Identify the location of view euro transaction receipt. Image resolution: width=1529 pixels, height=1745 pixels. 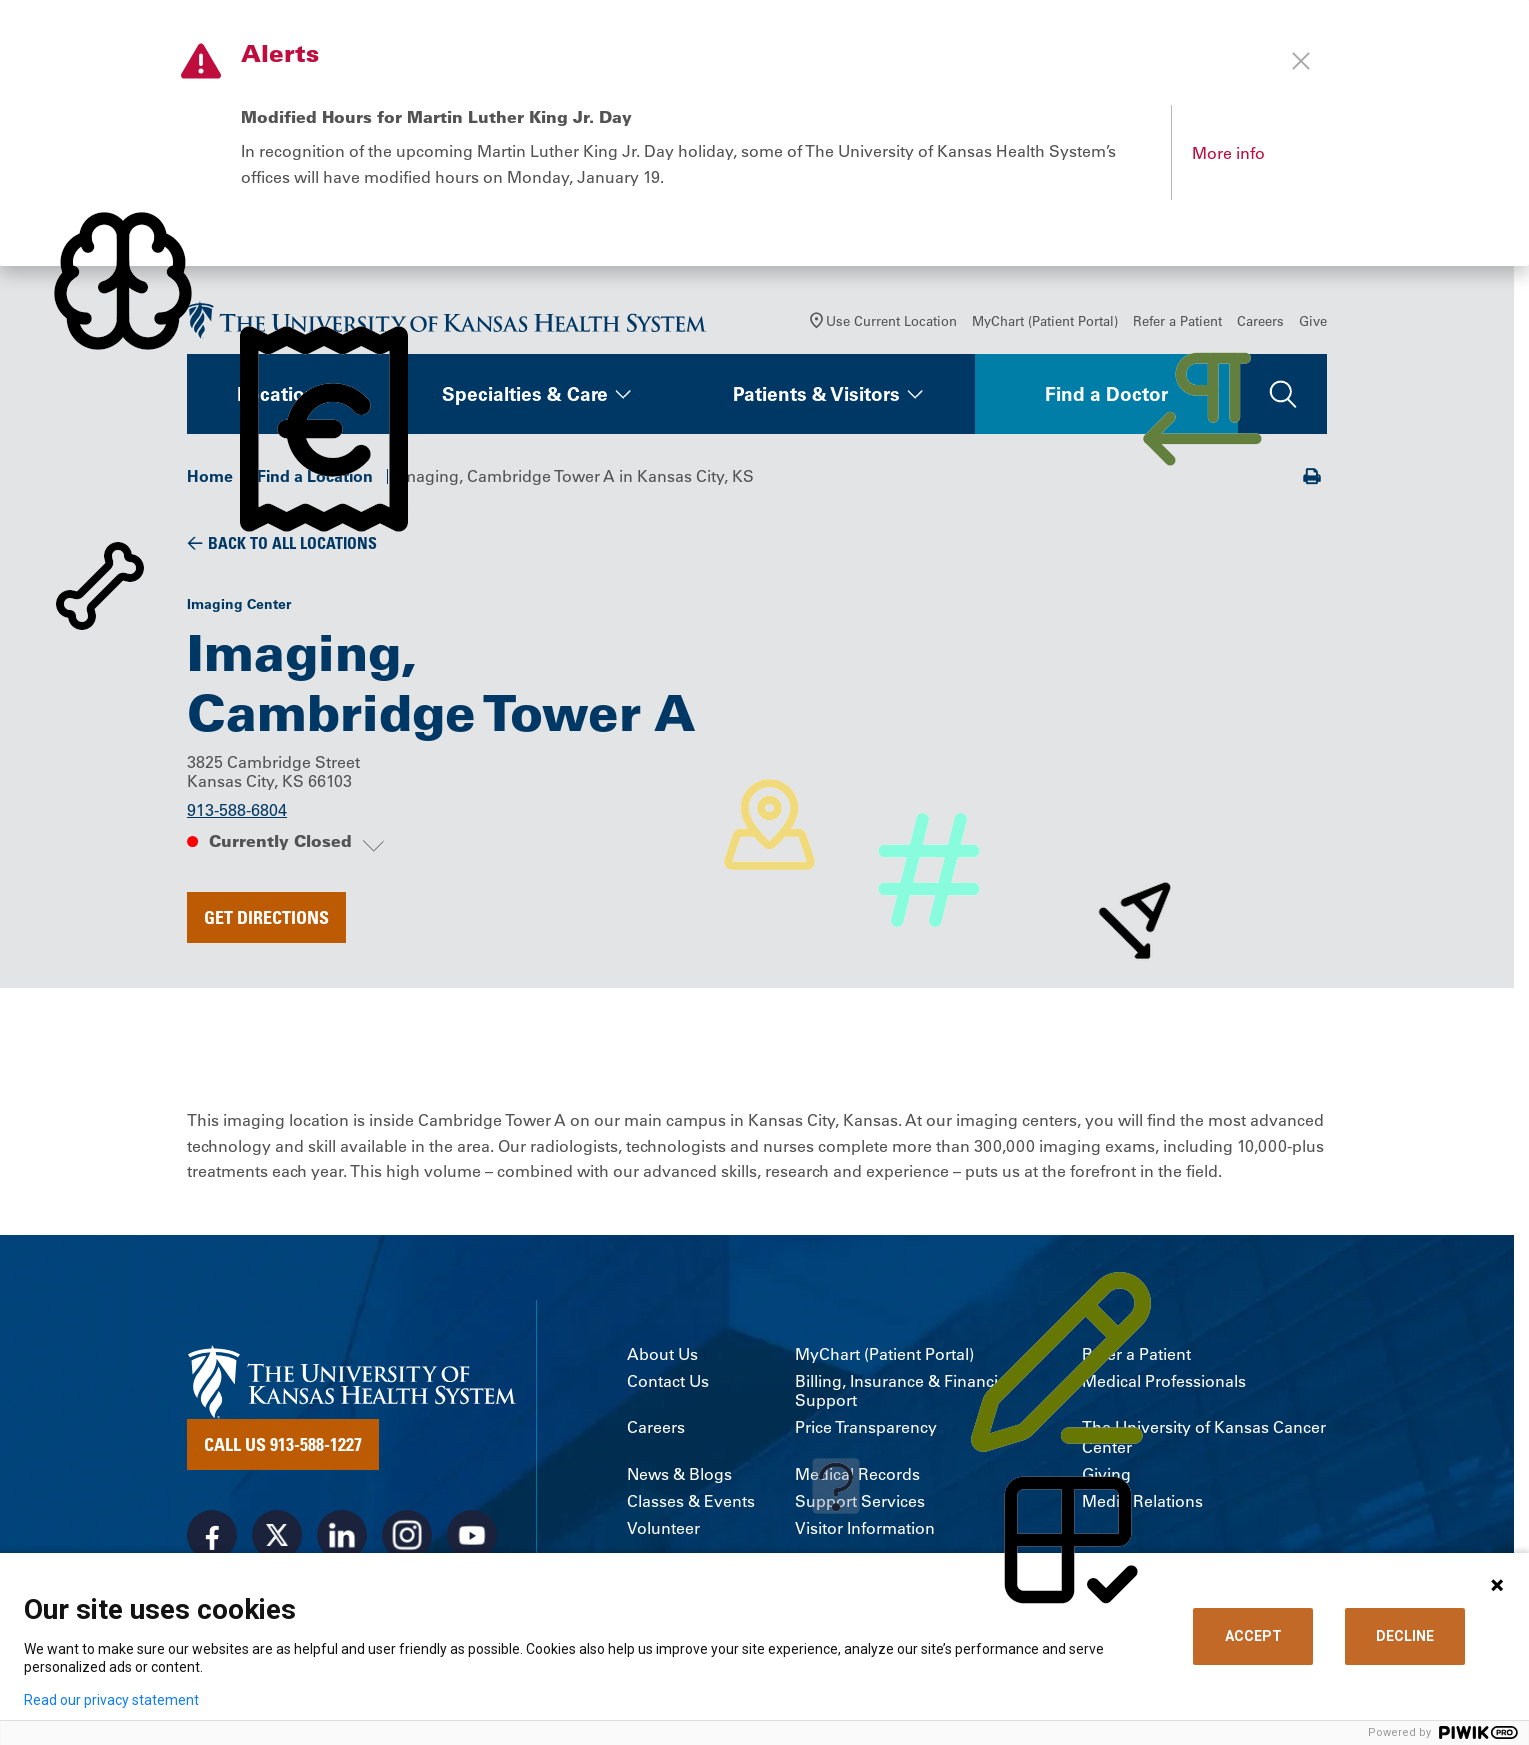
(324, 429).